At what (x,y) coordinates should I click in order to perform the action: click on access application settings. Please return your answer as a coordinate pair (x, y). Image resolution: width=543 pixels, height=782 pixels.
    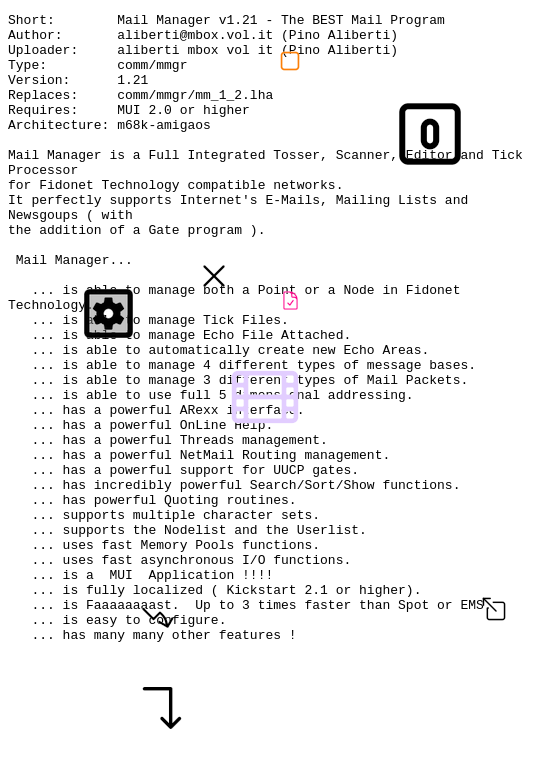
    Looking at the image, I should click on (108, 313).